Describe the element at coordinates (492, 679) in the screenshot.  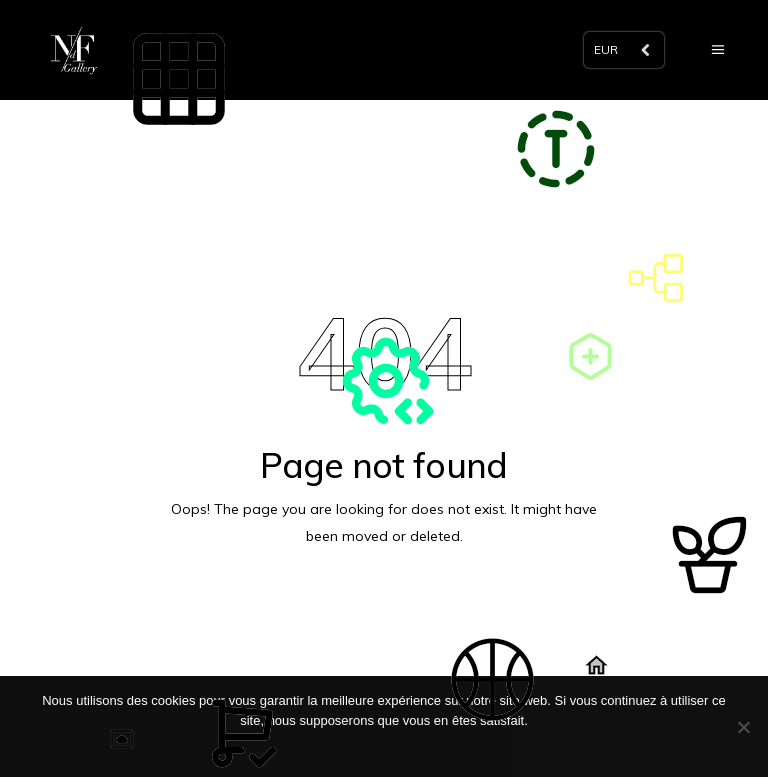
I see `access sports or basketball-related content` at that location.